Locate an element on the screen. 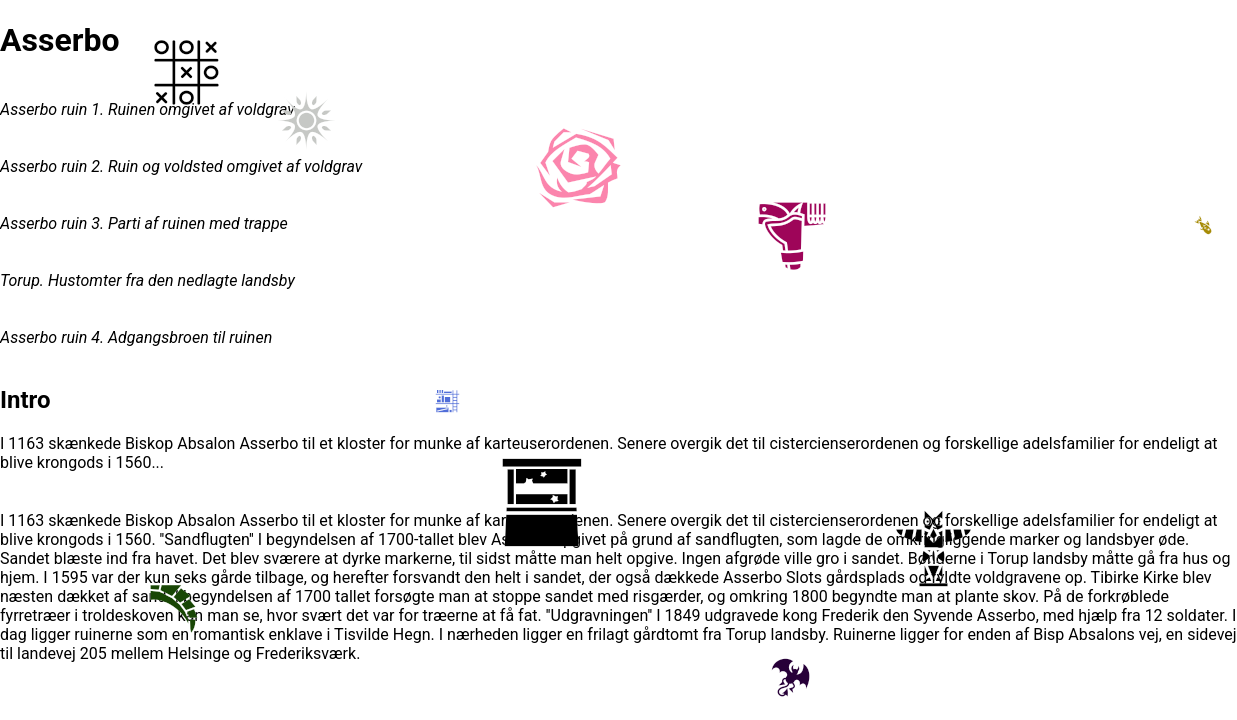 This screenshot has height=720, width=1237. armadillo tail icon for a creature or animal game element is located at coordinates (174, 608).